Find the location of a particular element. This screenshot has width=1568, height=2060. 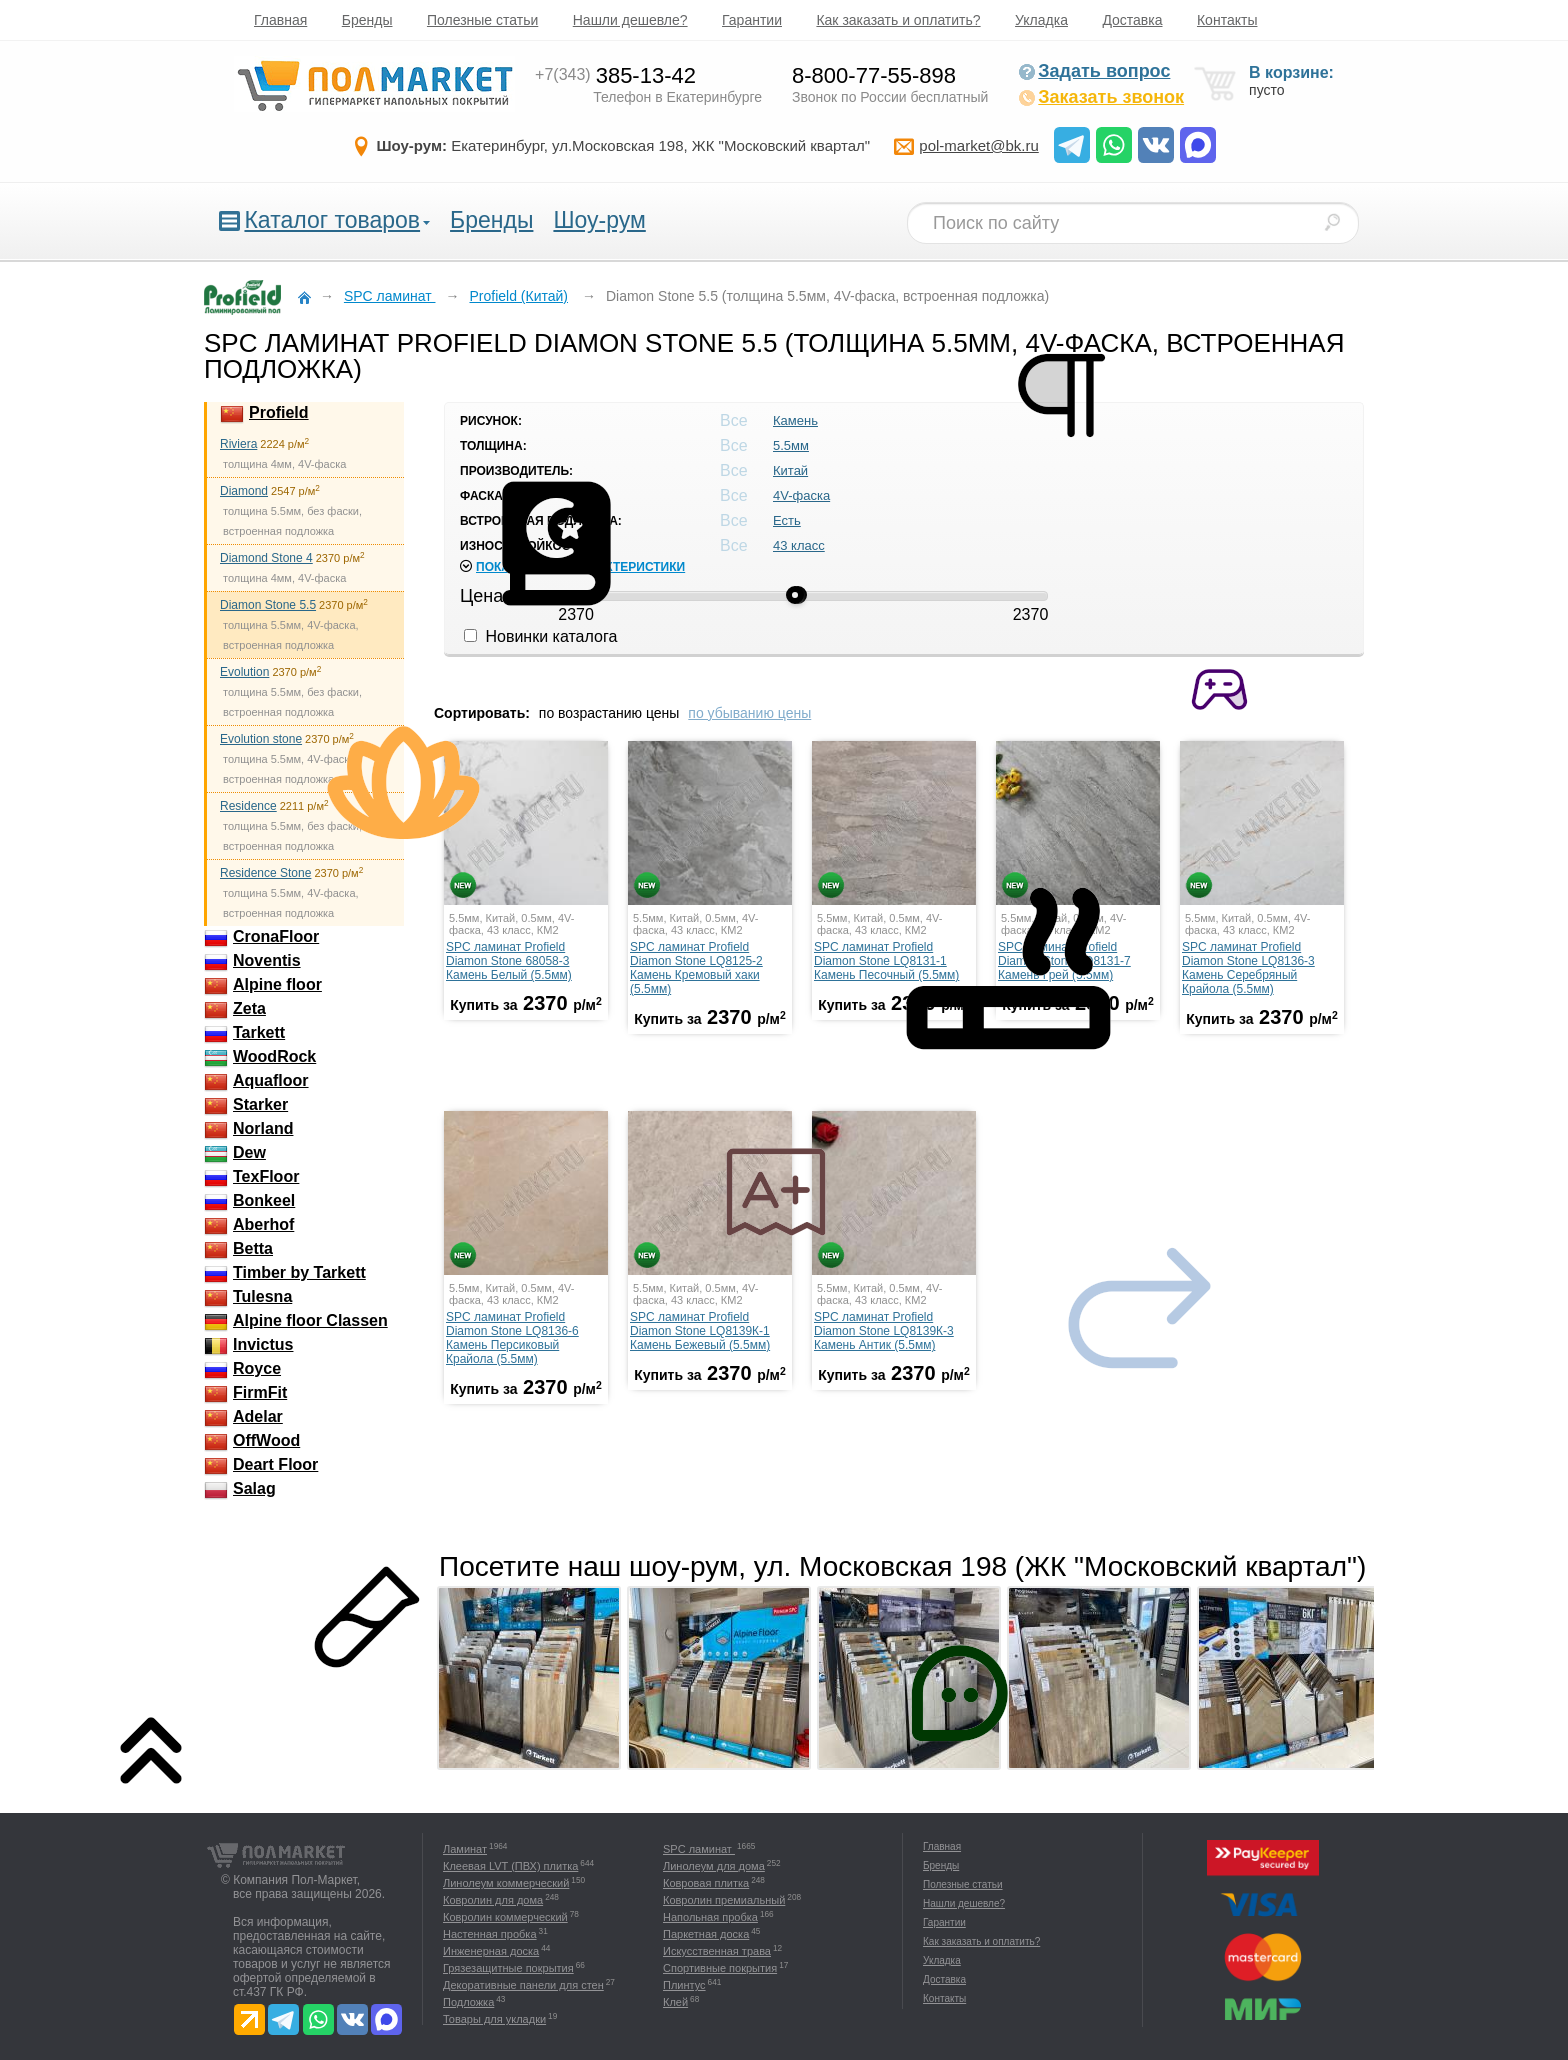

indicates a designated smoking area is located at coordinates (1008, 989).